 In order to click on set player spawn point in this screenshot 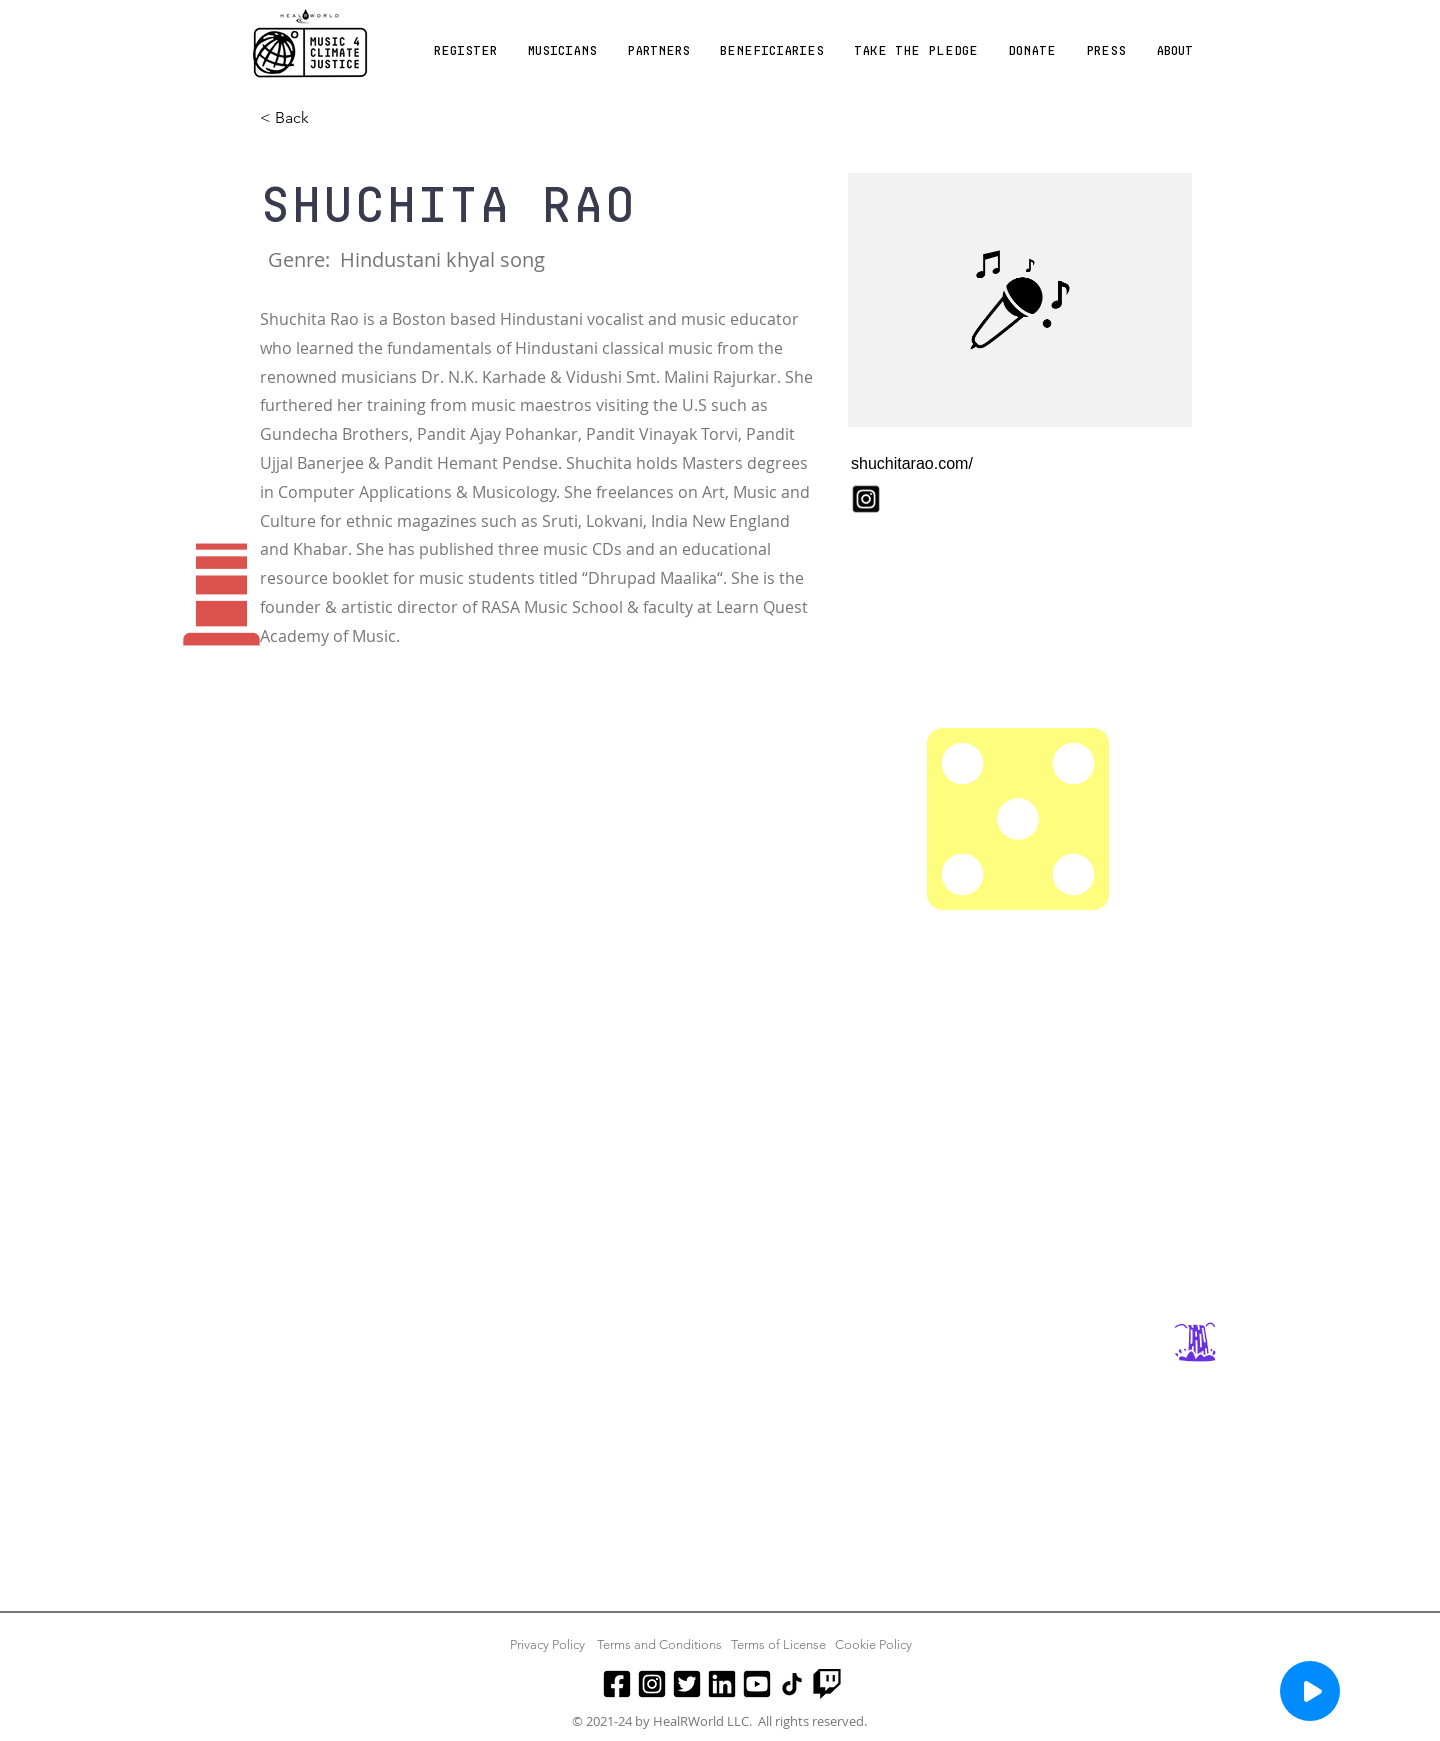, I will do `click(221, 594)`.